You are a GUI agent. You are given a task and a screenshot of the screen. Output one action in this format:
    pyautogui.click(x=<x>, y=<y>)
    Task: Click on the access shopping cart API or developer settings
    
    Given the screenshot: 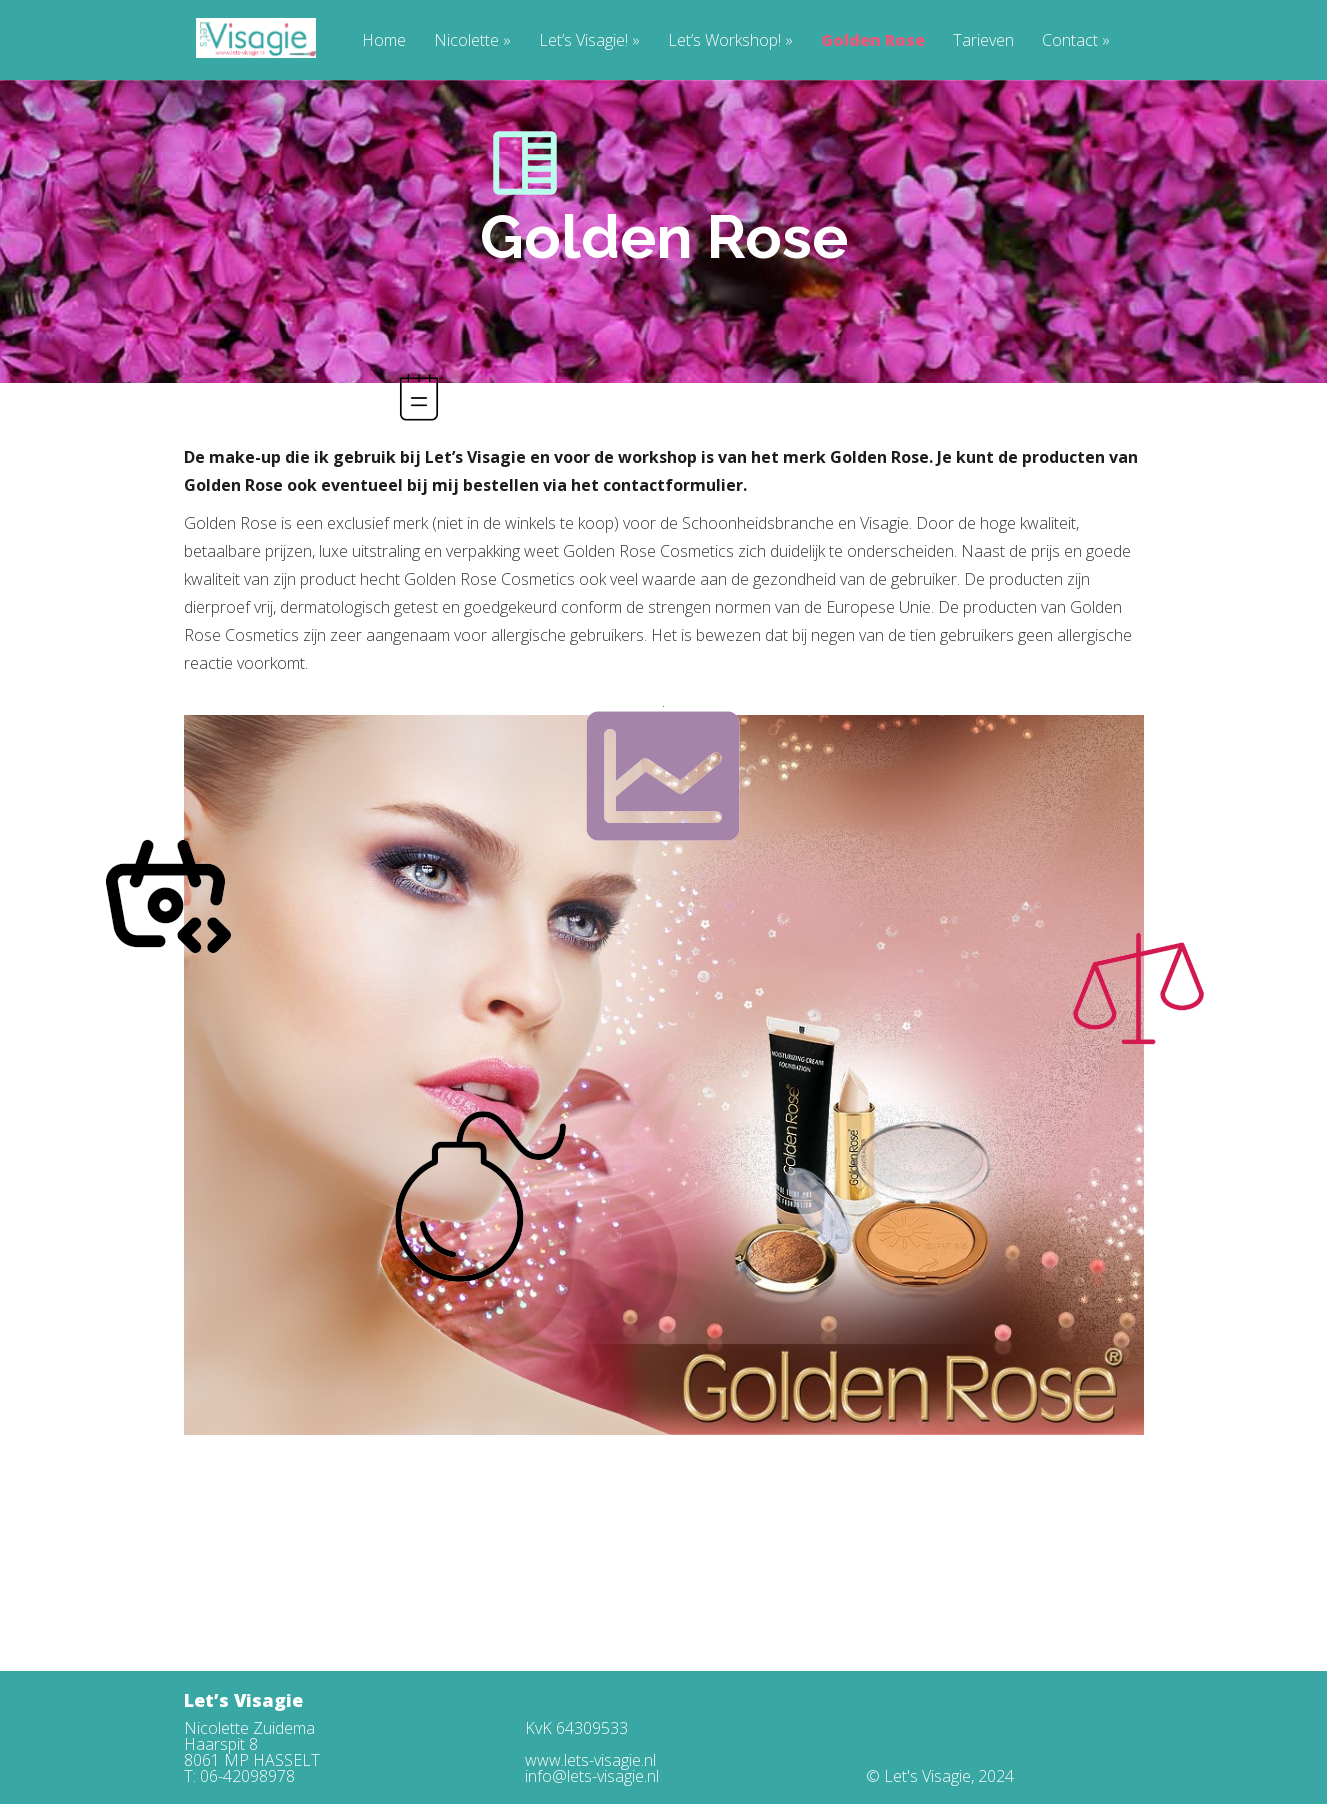 What is the action you would take?
    pyautogui.click(x=165, y=893)
    